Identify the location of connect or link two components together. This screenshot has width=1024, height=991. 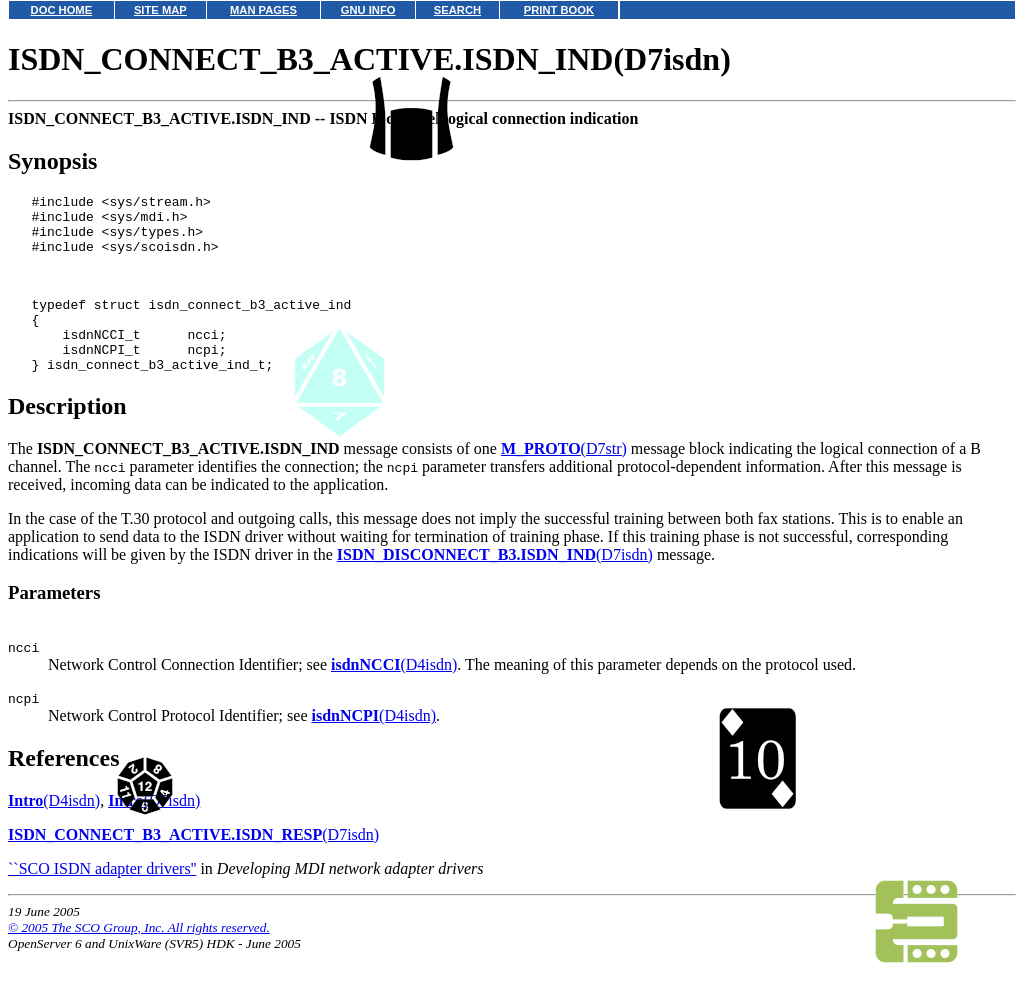
(916, 921).